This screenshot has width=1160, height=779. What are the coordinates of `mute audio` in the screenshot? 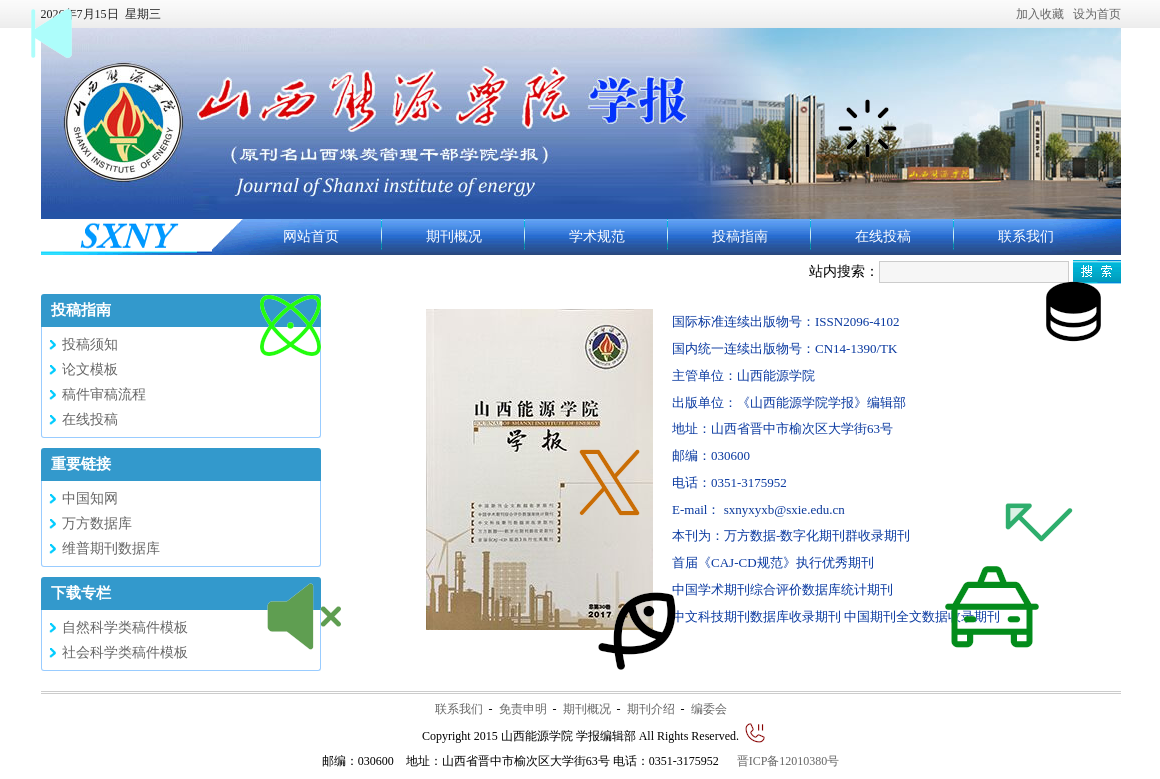 It's located at (300, 616).